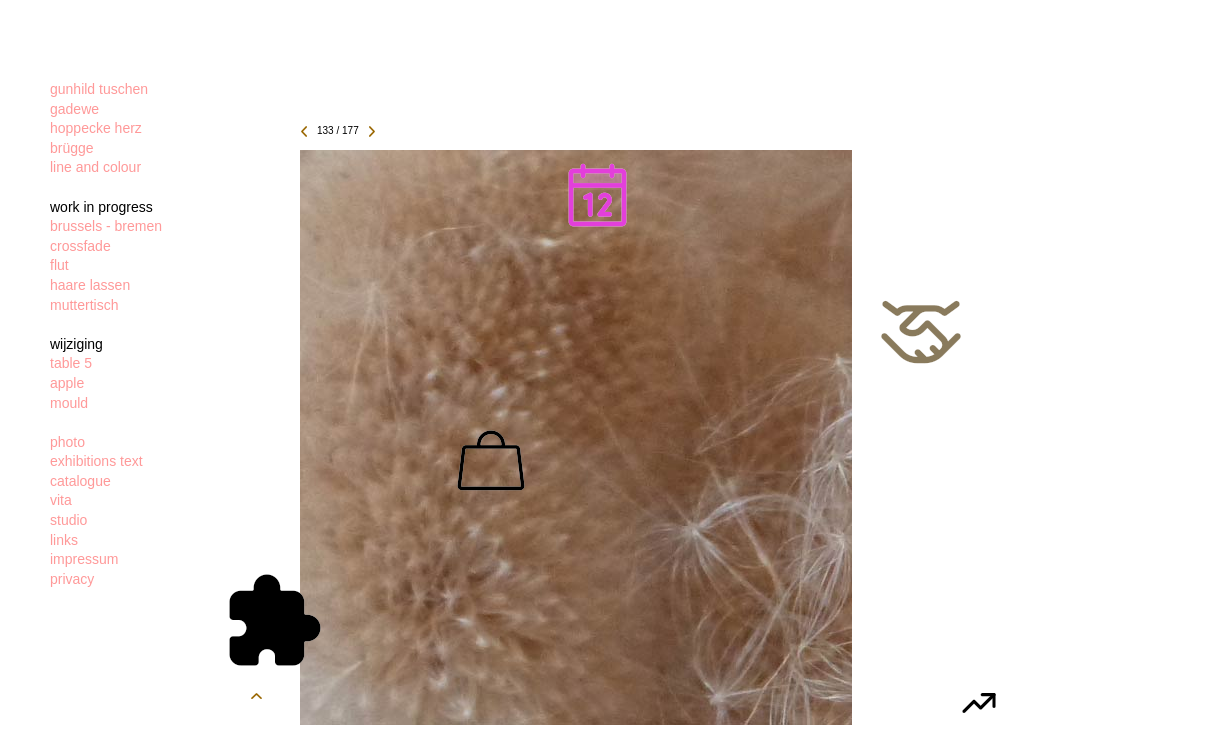  I want to click on access browser extensions or add-ons, so click(275, 620).